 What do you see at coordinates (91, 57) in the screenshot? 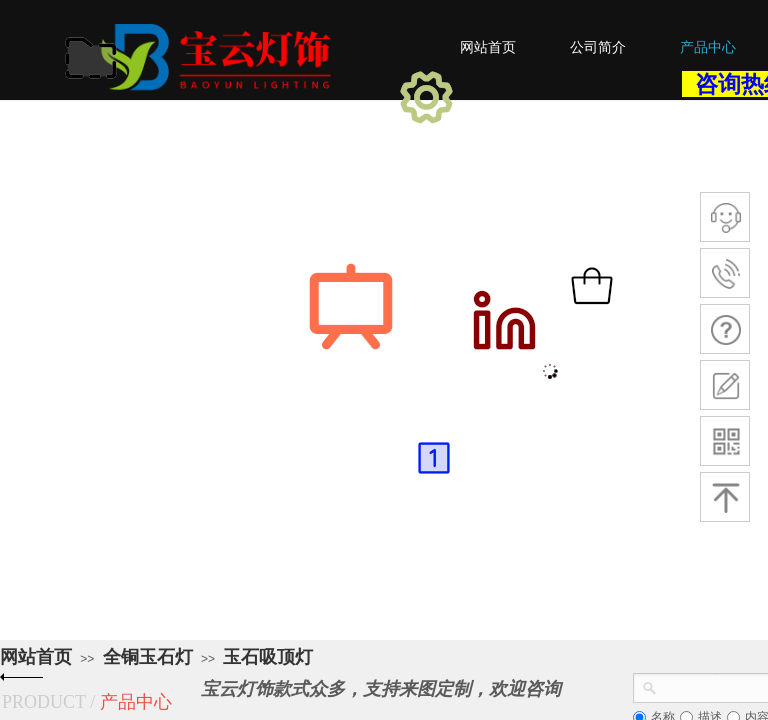
I see `create a new folder` at bounding box center [91, 57].